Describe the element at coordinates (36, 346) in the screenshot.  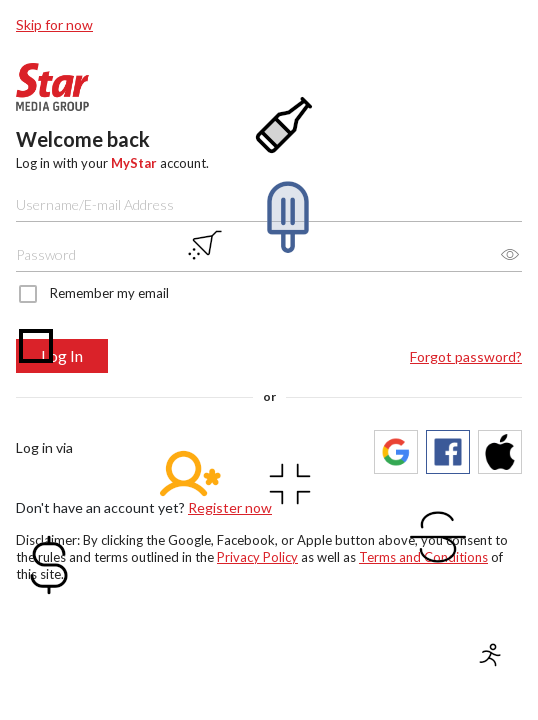
I see `crop image to square aspect ratio` at that location.